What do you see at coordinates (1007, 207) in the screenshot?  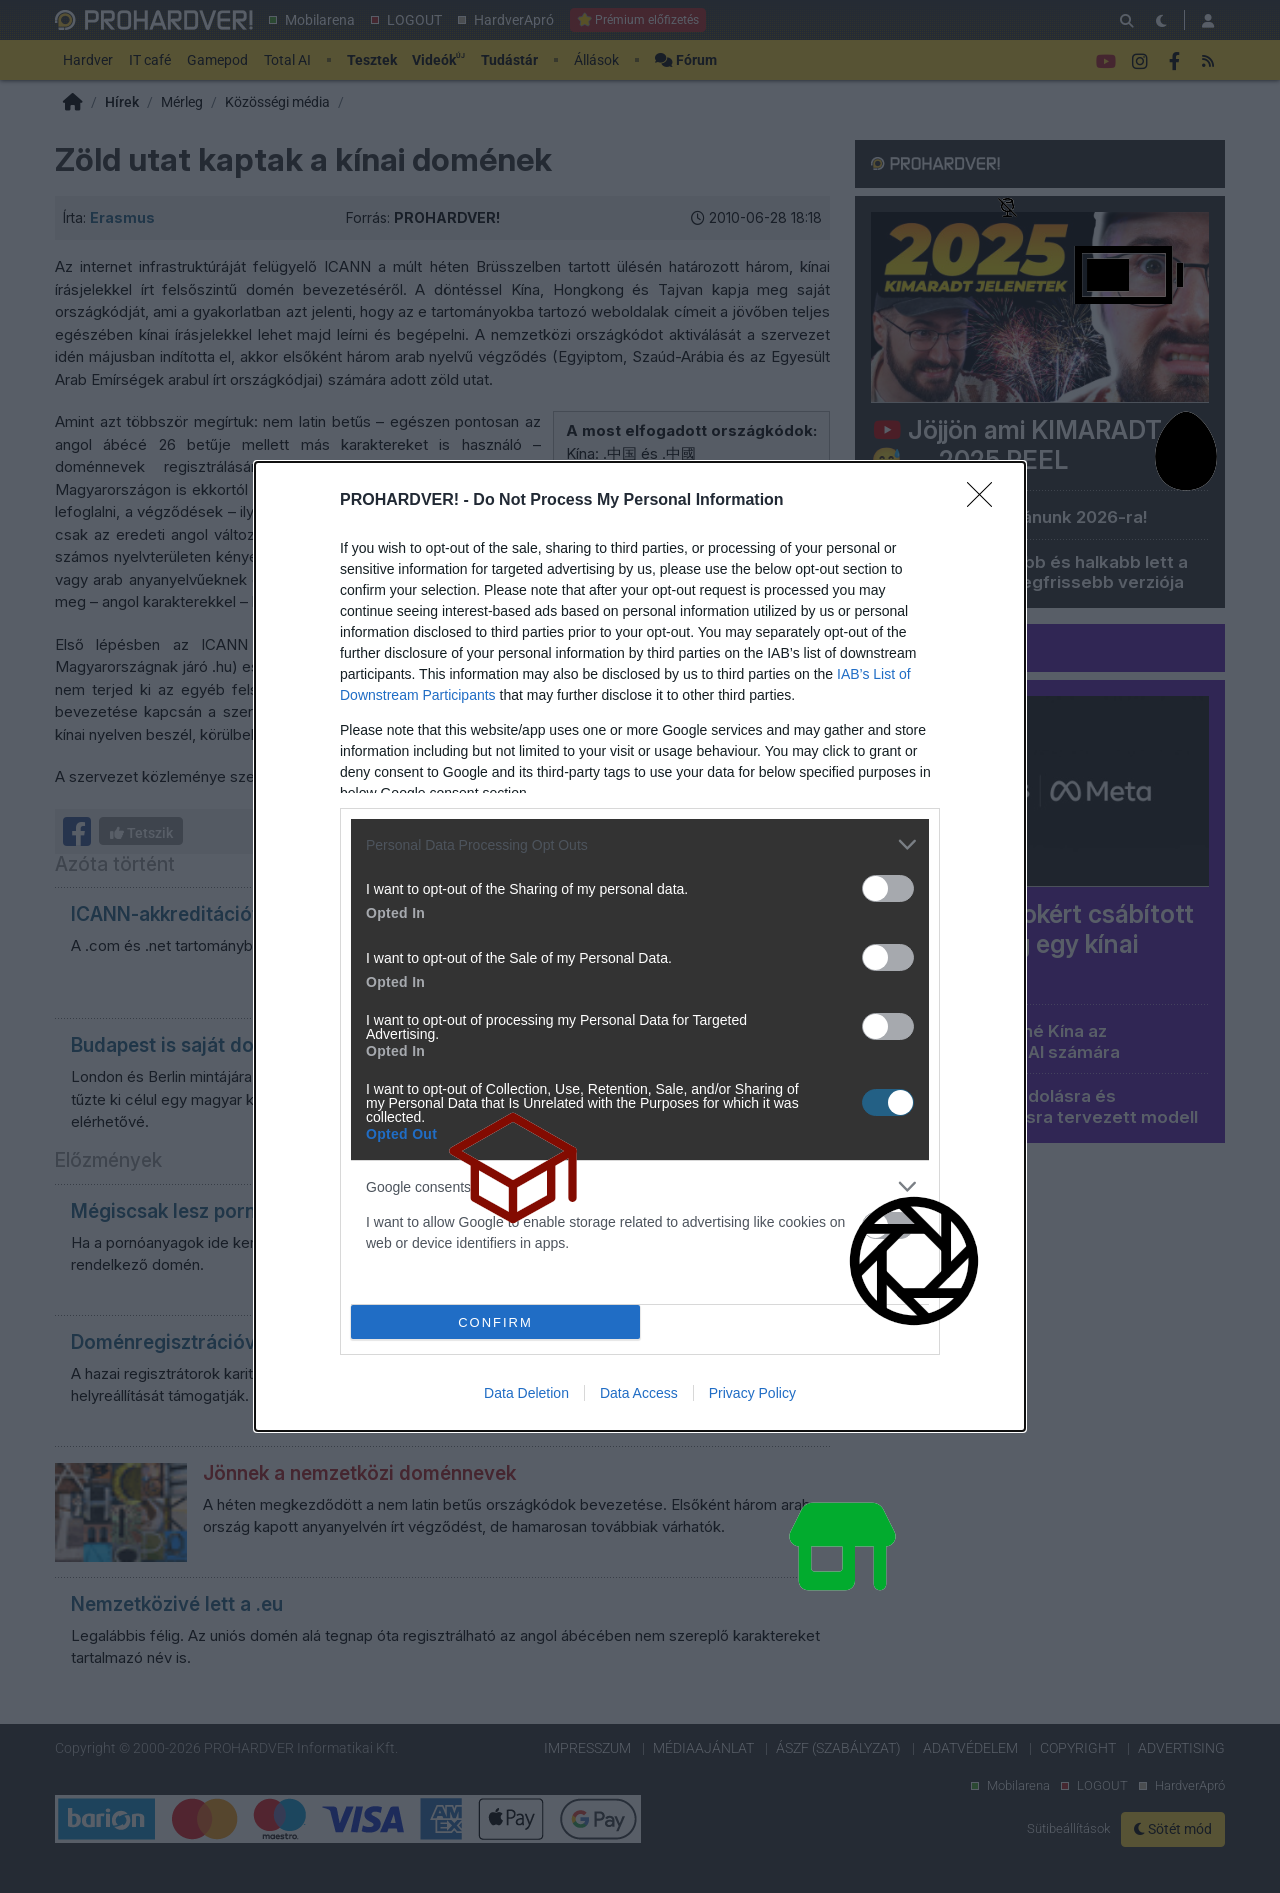 I see `indicates no drinks allowed` at bounding box center [1007, 207].